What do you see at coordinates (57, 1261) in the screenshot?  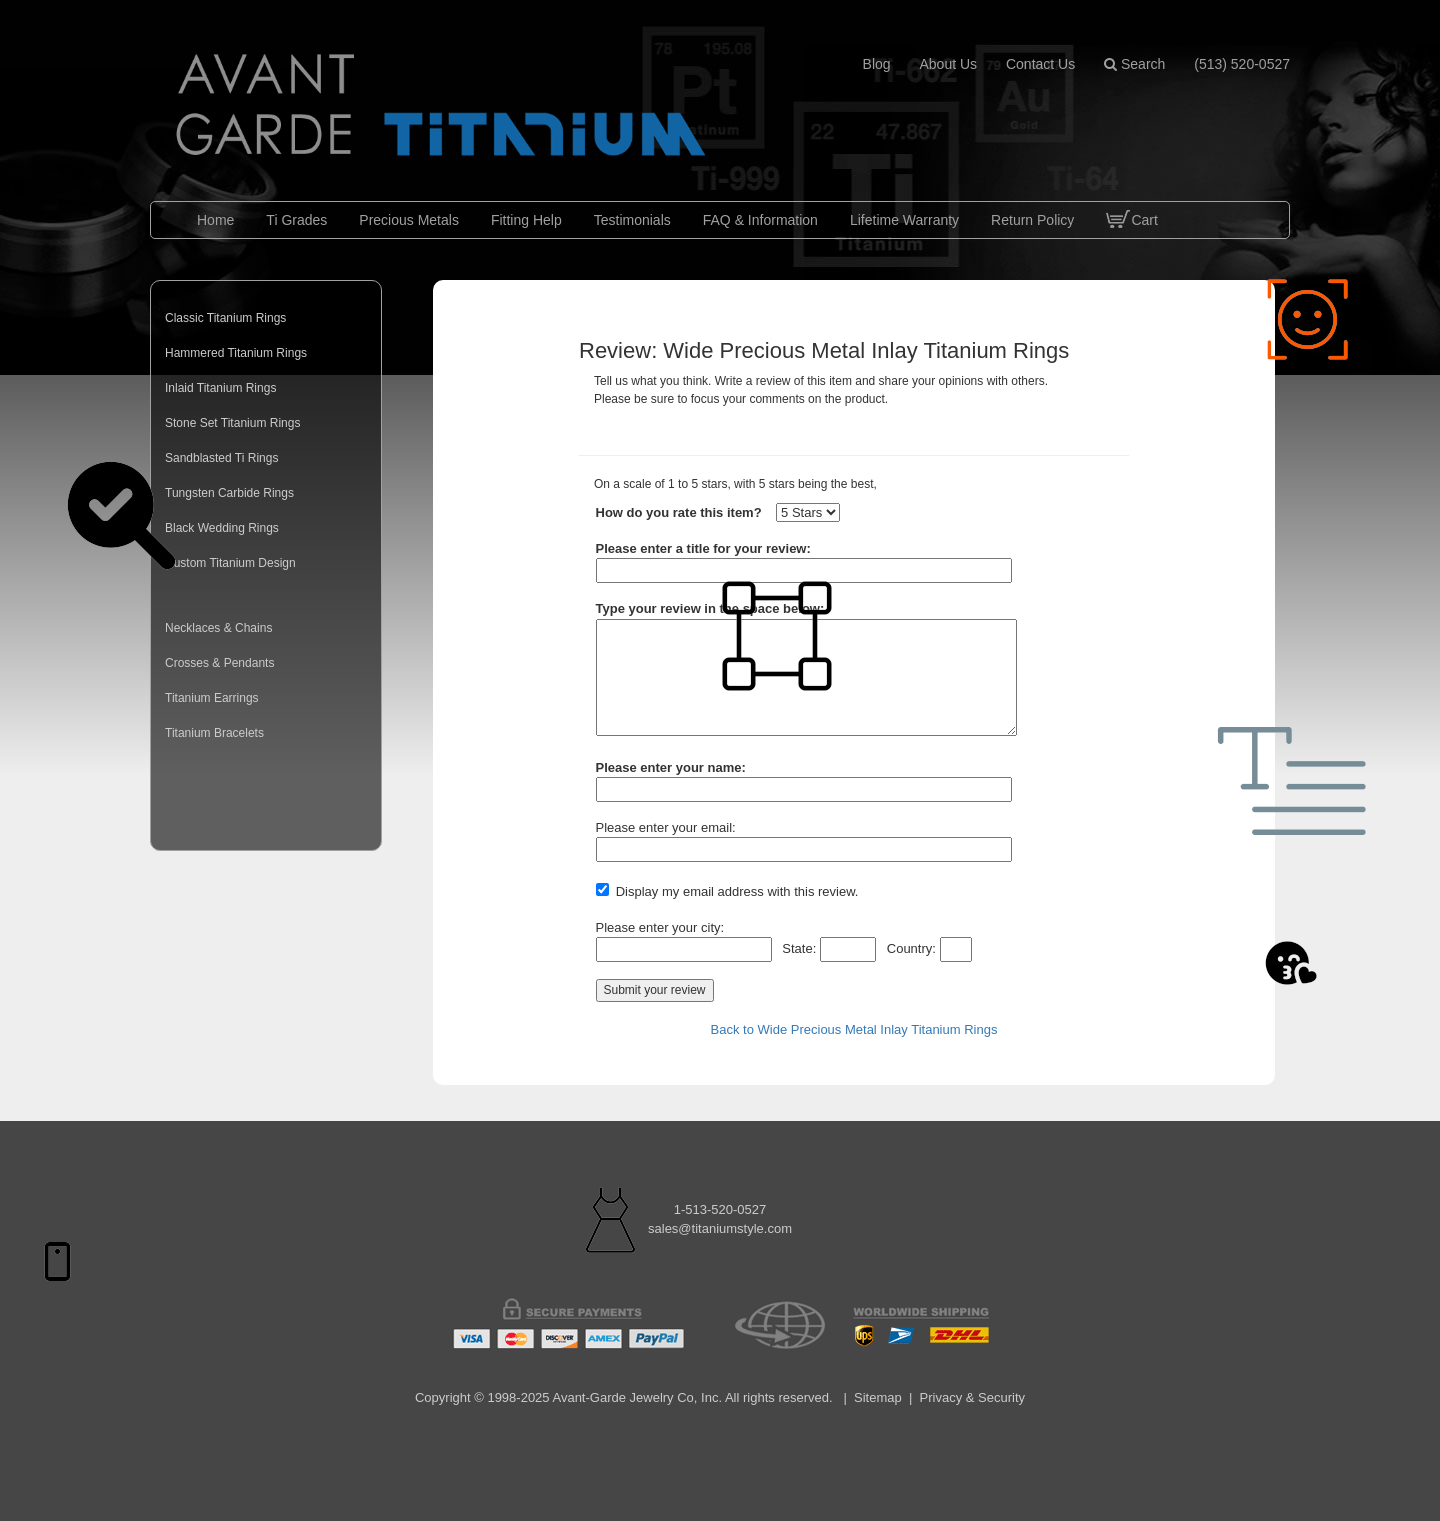 I see `access device camera through mobile app` at bounding box center [57, 1261].